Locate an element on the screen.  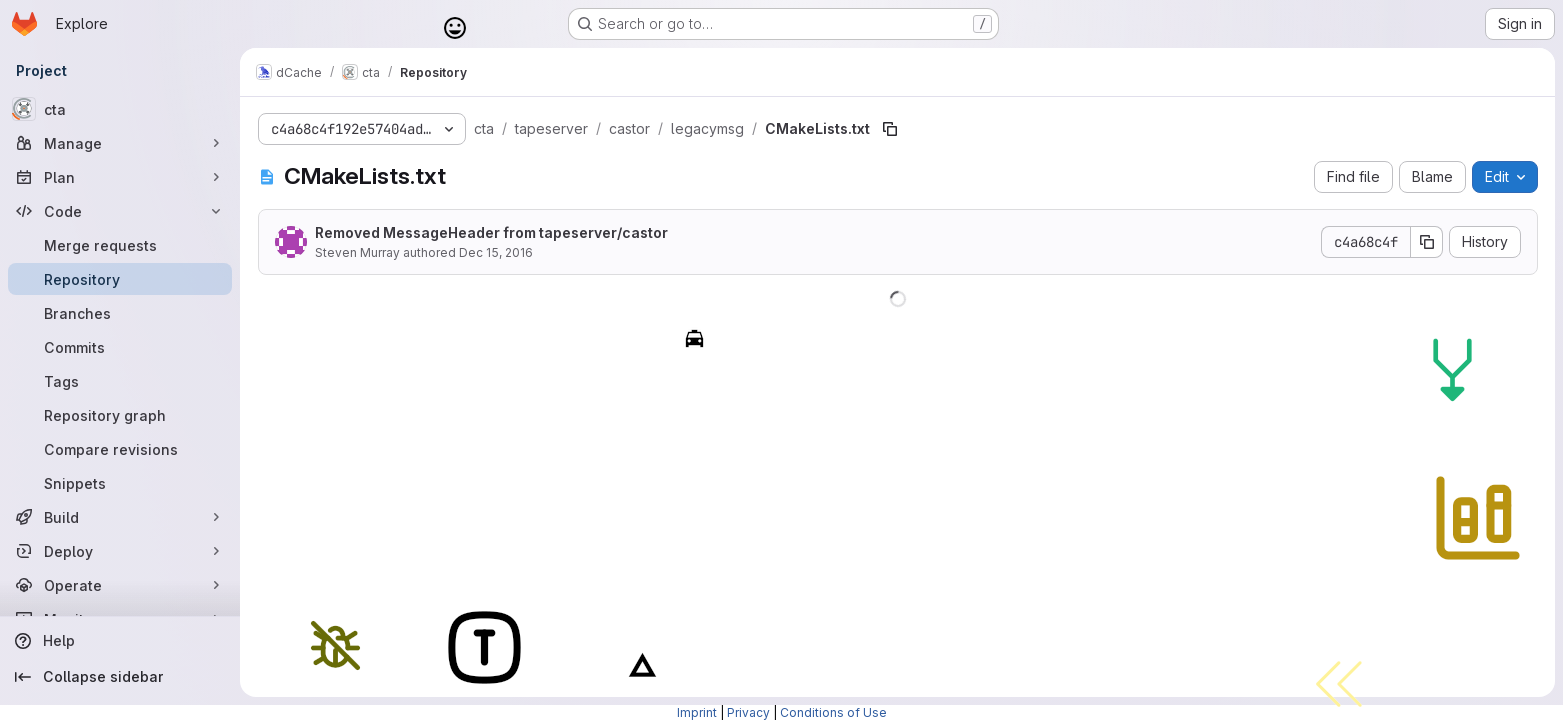
disable bug tracking or debugging mode is located at coordinates (335, 645).